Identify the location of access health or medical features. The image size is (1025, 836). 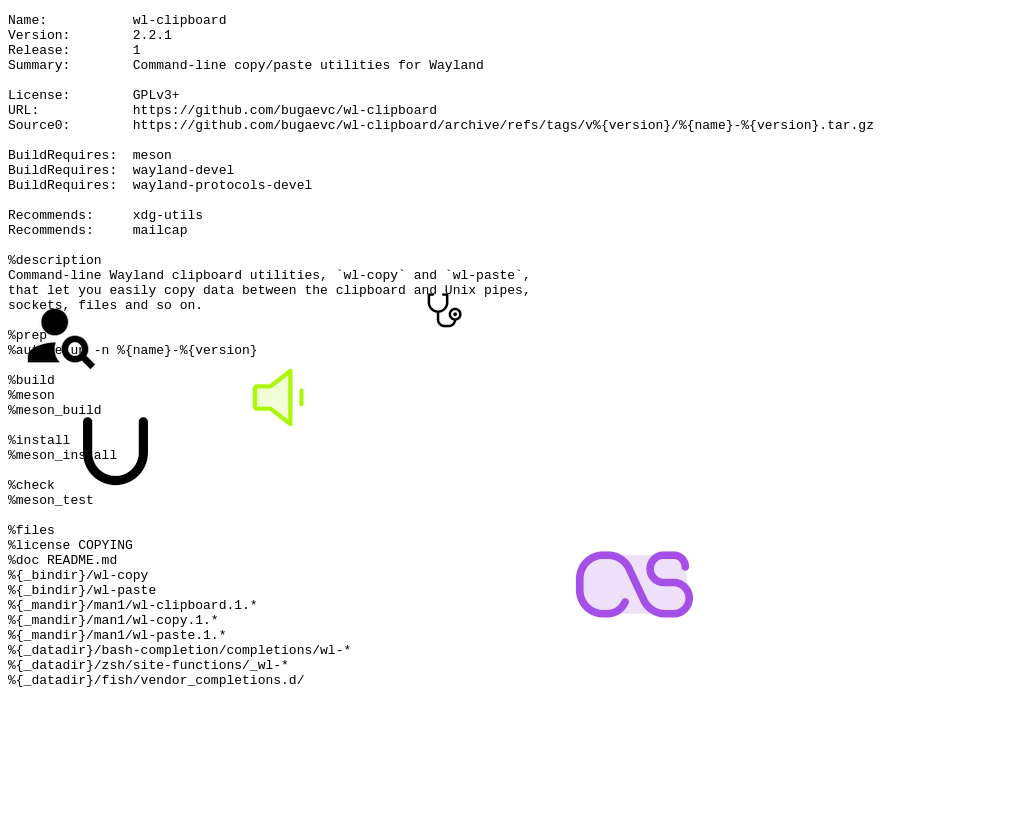
(442, 309).